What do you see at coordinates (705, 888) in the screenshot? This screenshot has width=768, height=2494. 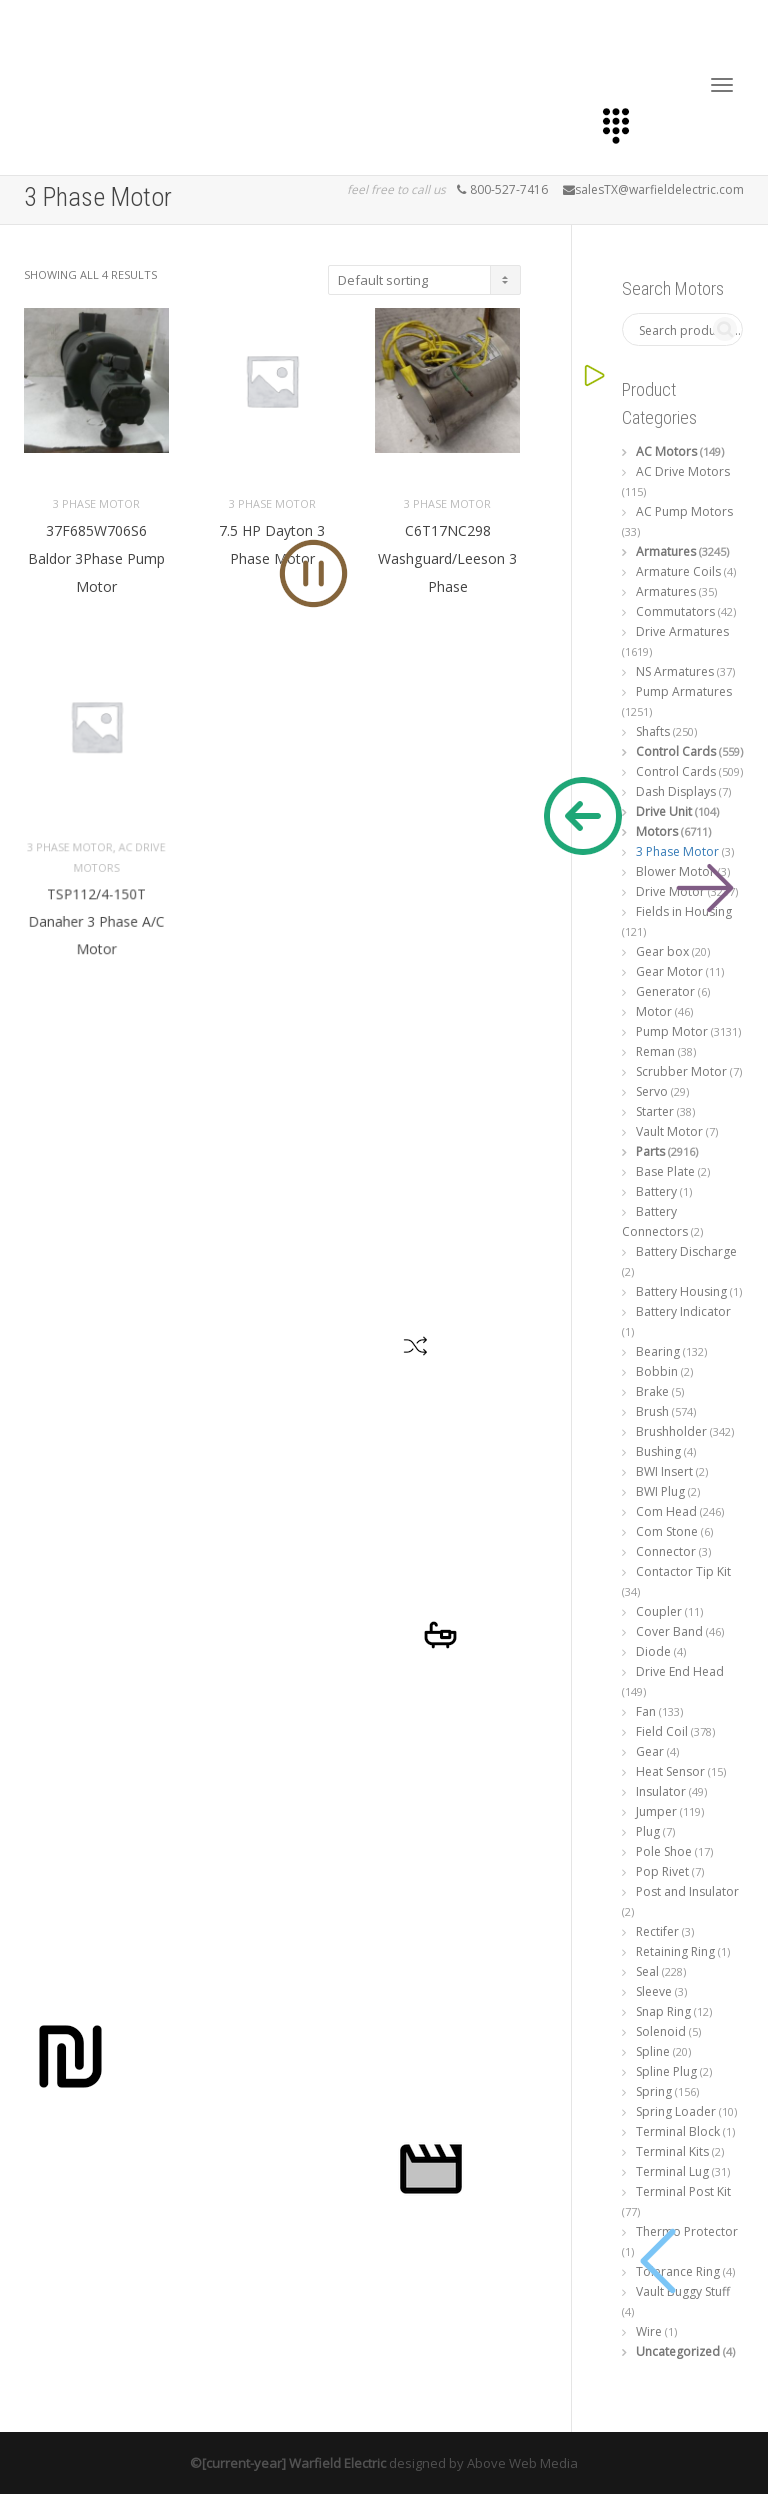 I see `navigate to the next item or page` at bounding box center [705, 888].